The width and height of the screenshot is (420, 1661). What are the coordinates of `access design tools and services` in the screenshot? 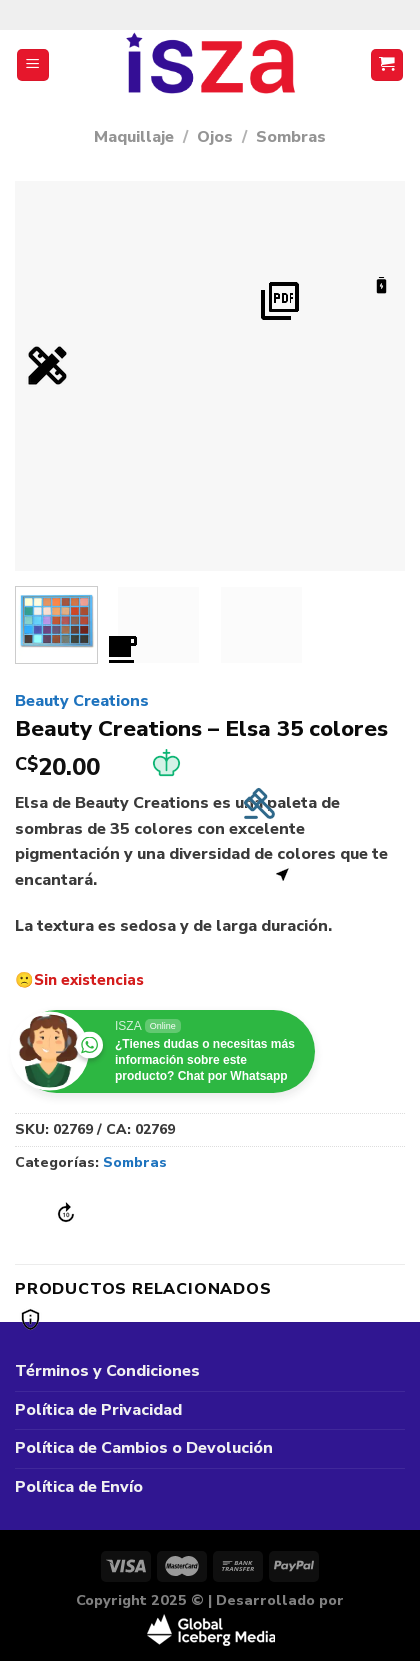 It's located at (47, 365).